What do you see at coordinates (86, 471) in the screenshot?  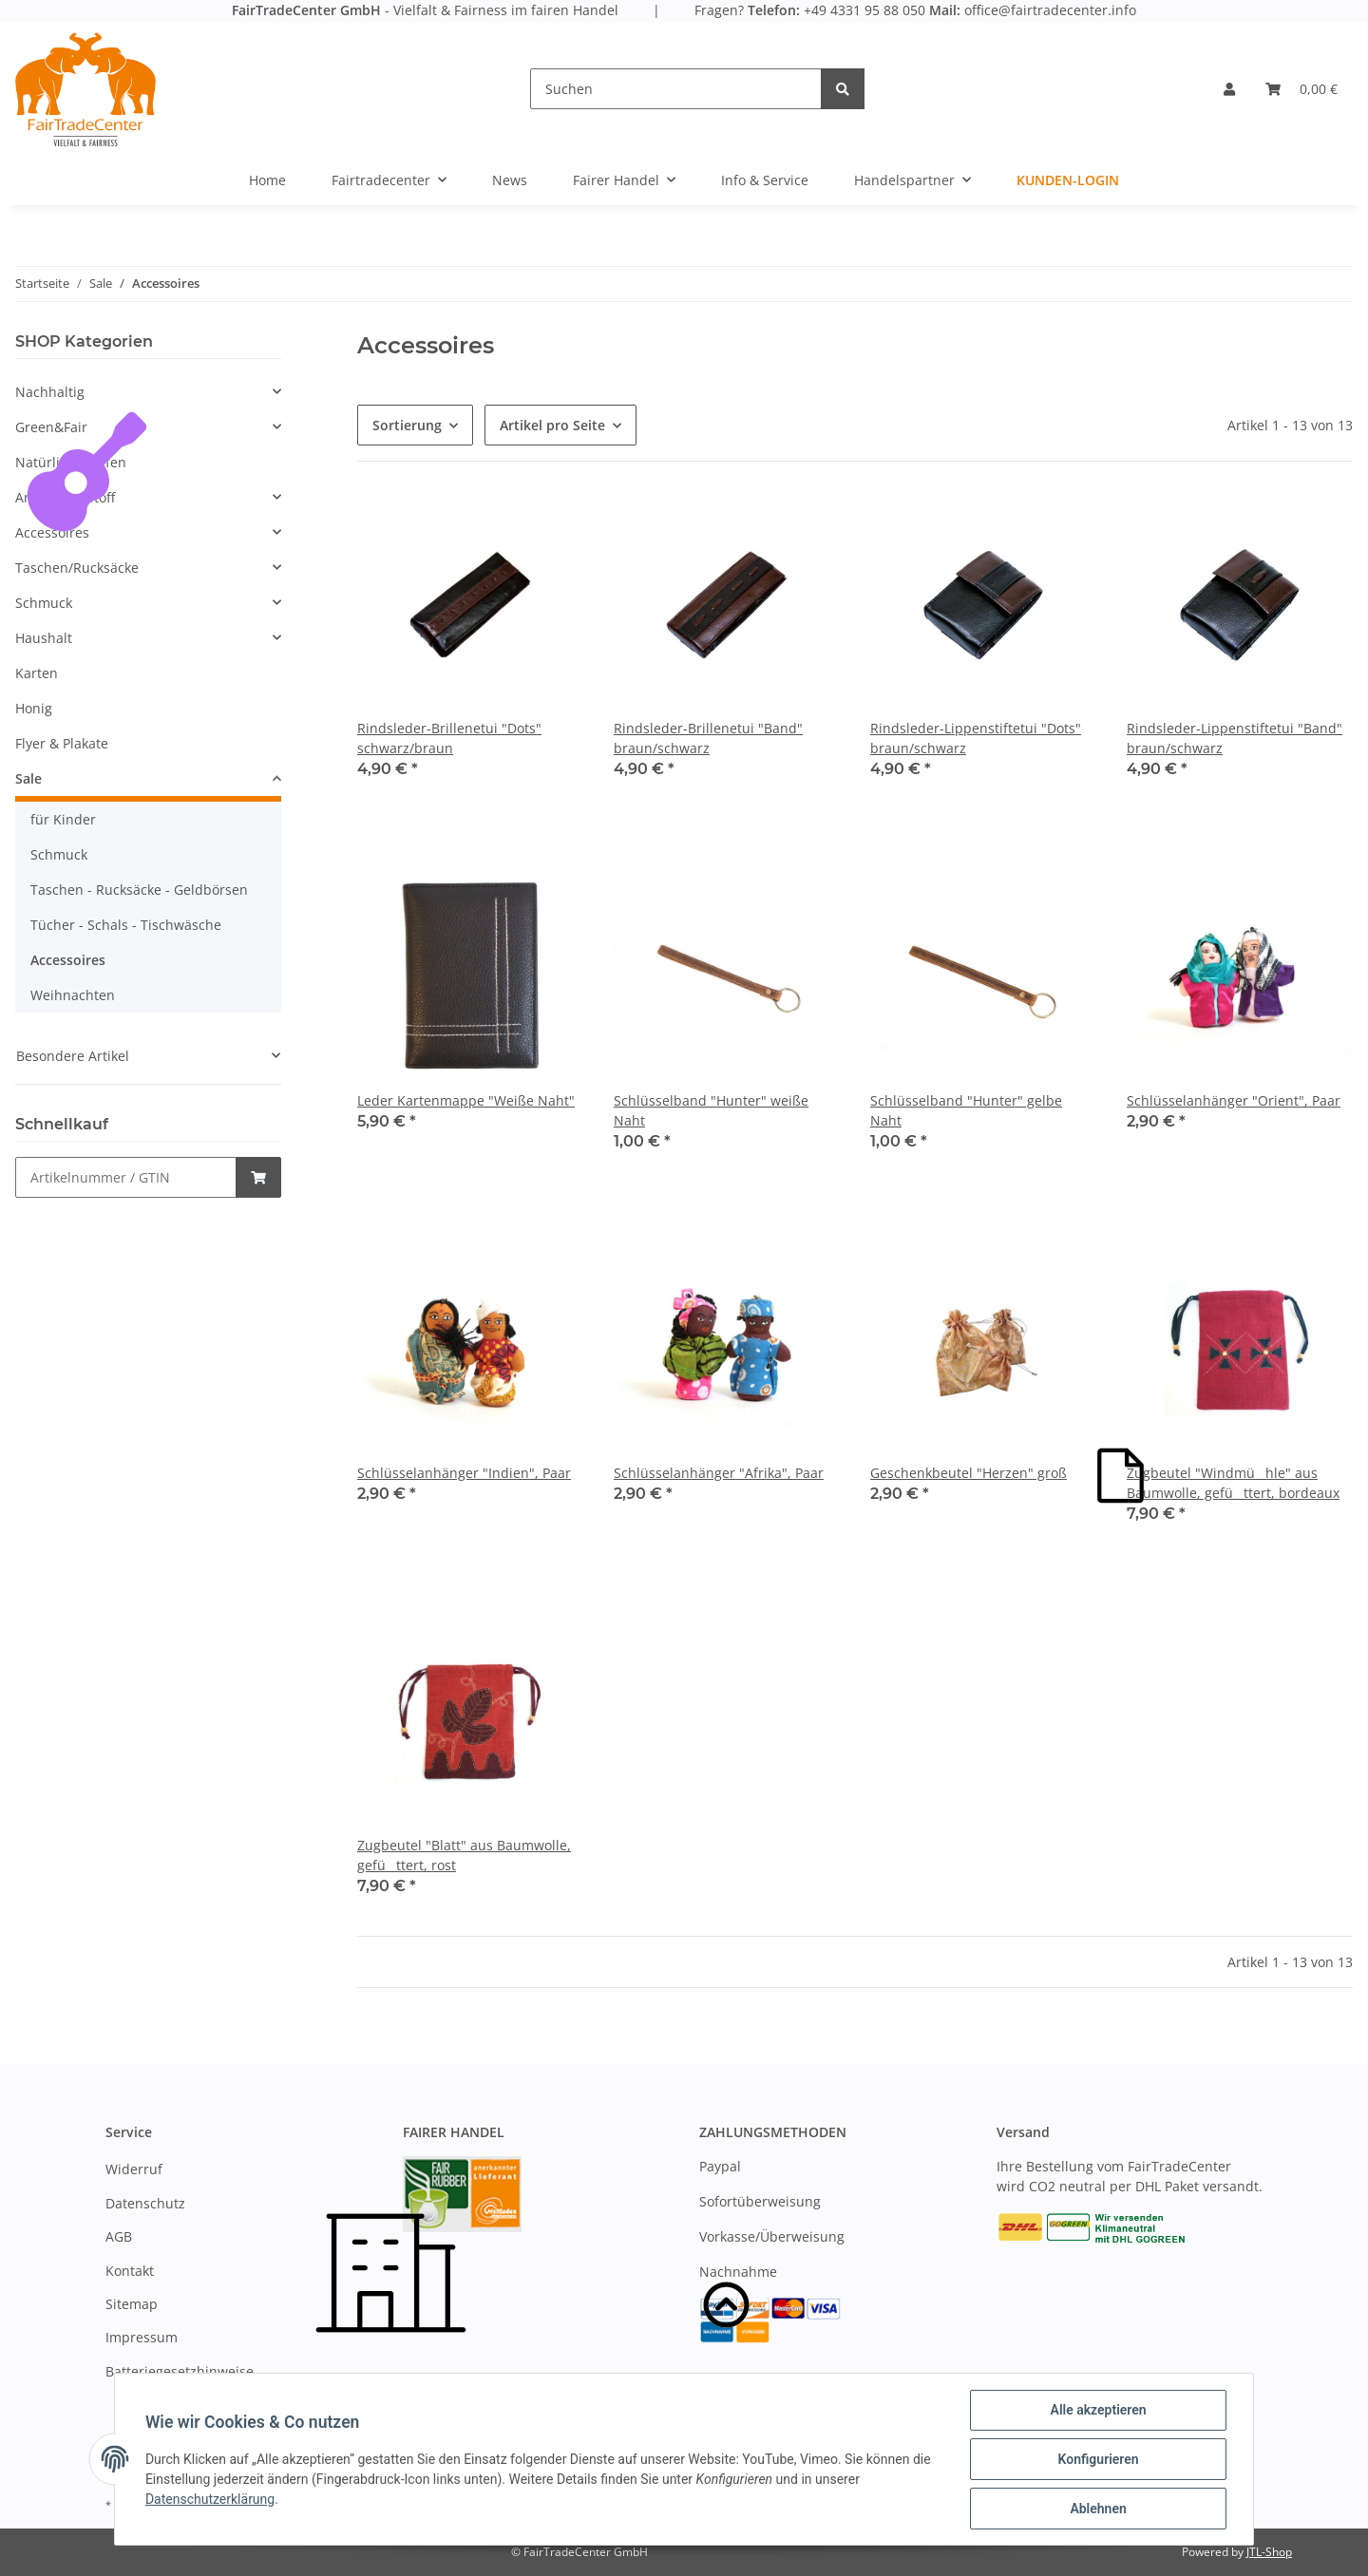 I see `access music or audio settings` at bounding box center [86, 471].